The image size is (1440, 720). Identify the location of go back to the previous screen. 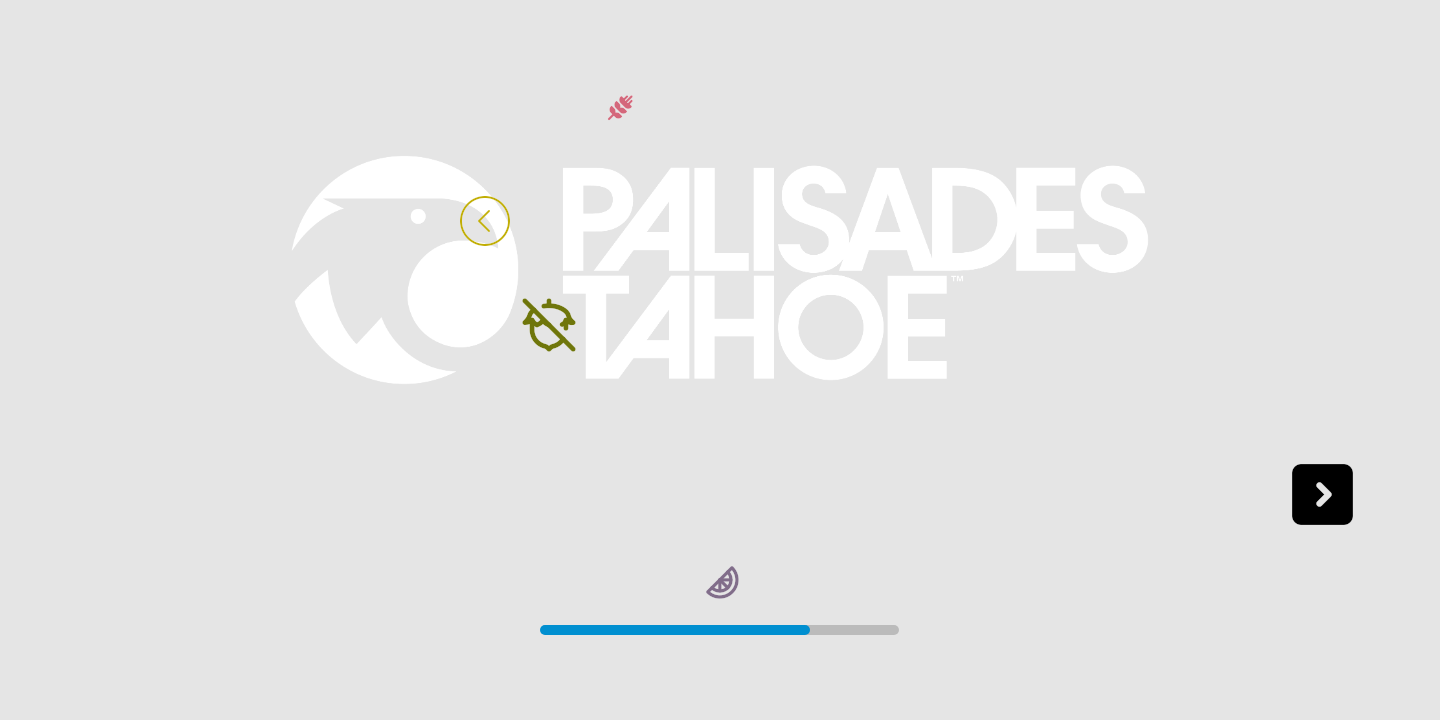
(485, 221).